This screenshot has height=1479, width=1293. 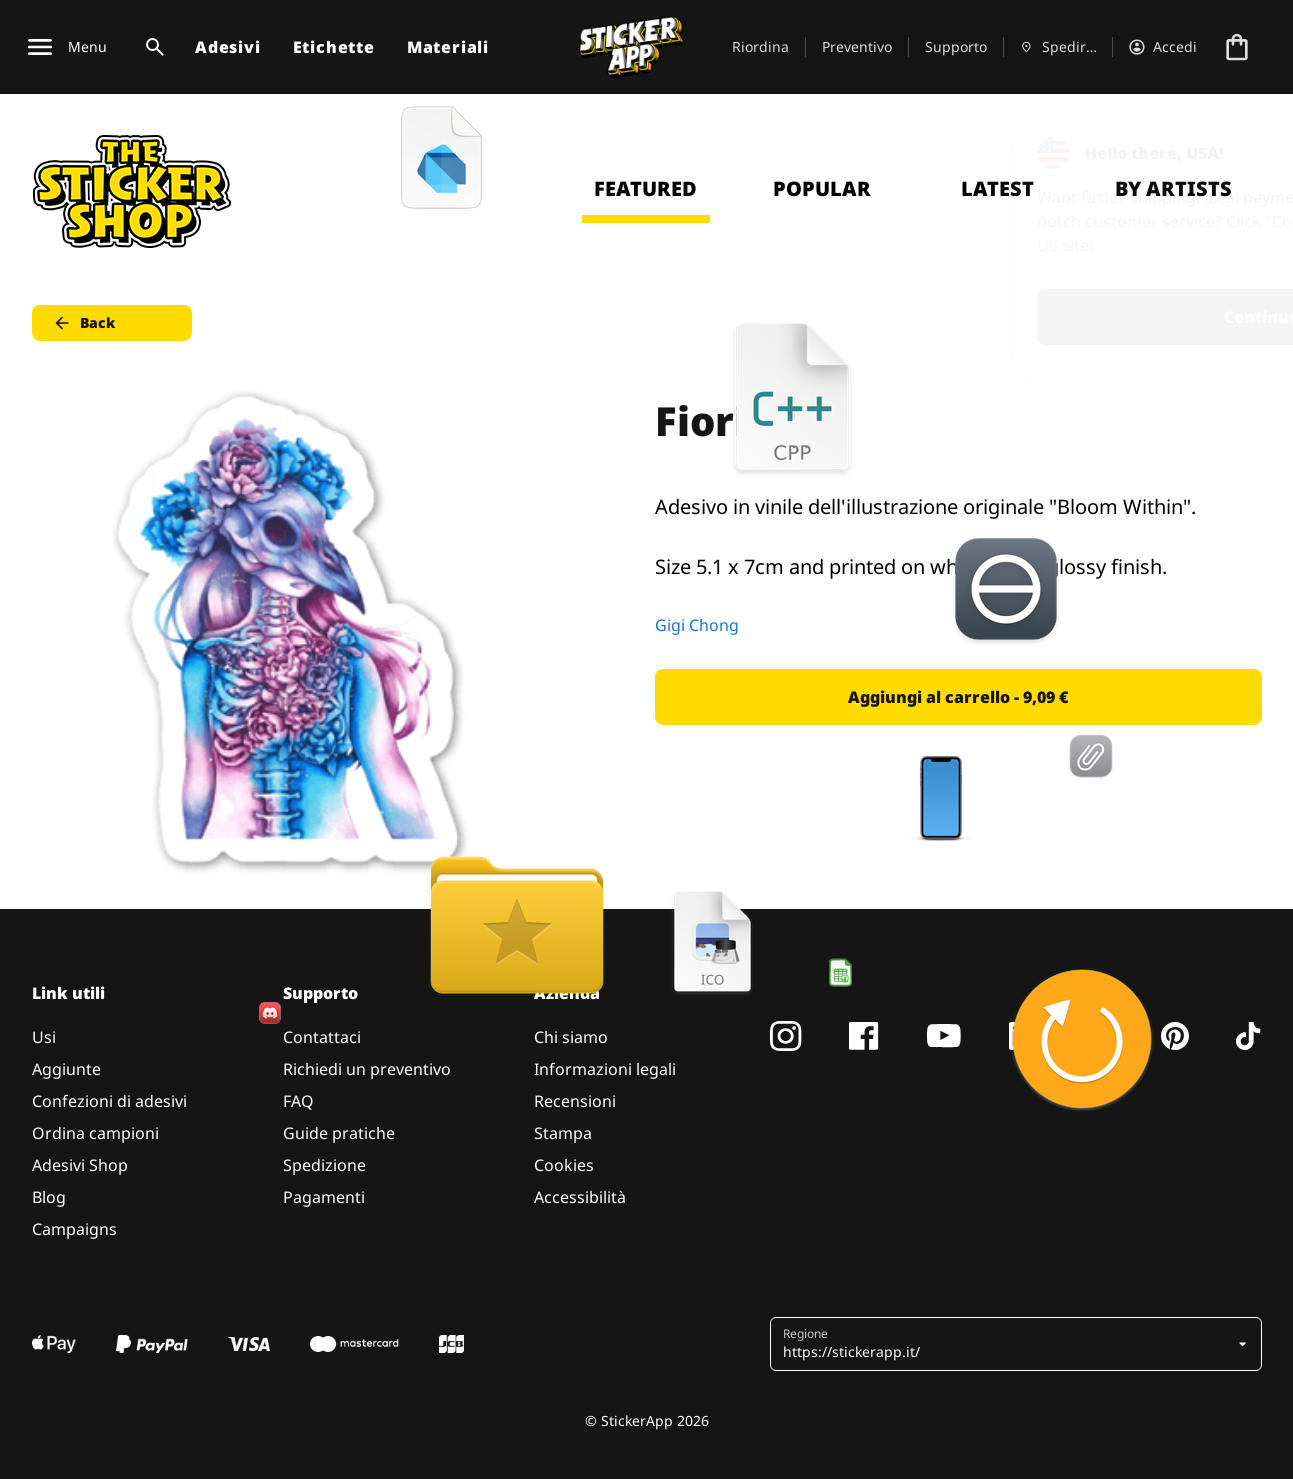 I want to click on open lightcord messaging app, so click(x=270, y=1013).